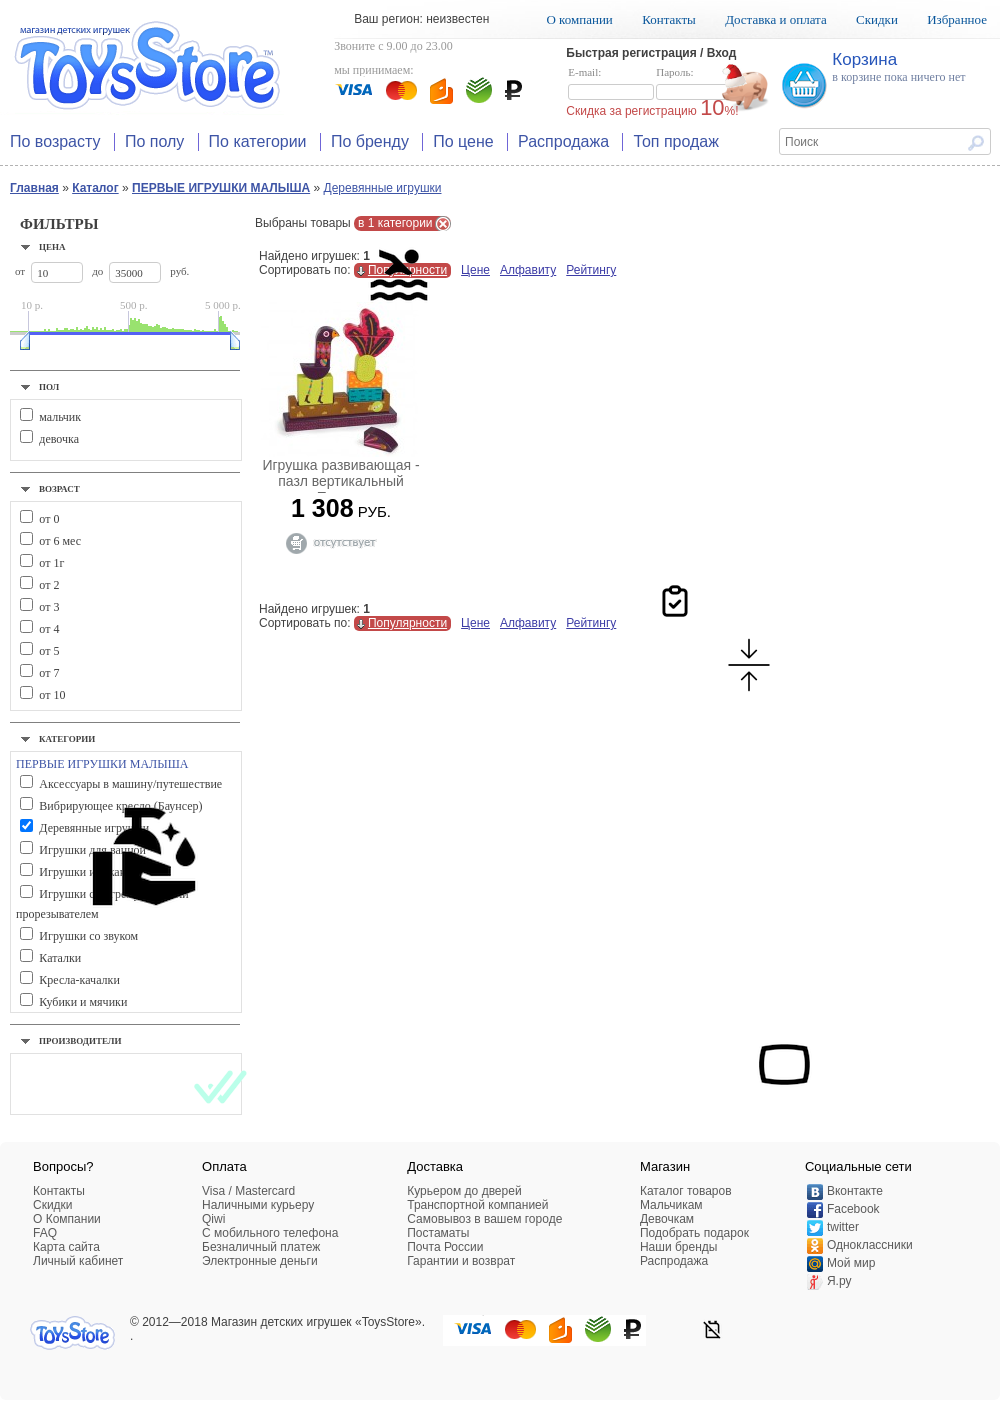 The height and width of the screenshot is (1410, 1000). What do you see at coordinates (219, 1087) in the screenshot?
I see `indicates message has been read` at bounding box center [219, 1087].